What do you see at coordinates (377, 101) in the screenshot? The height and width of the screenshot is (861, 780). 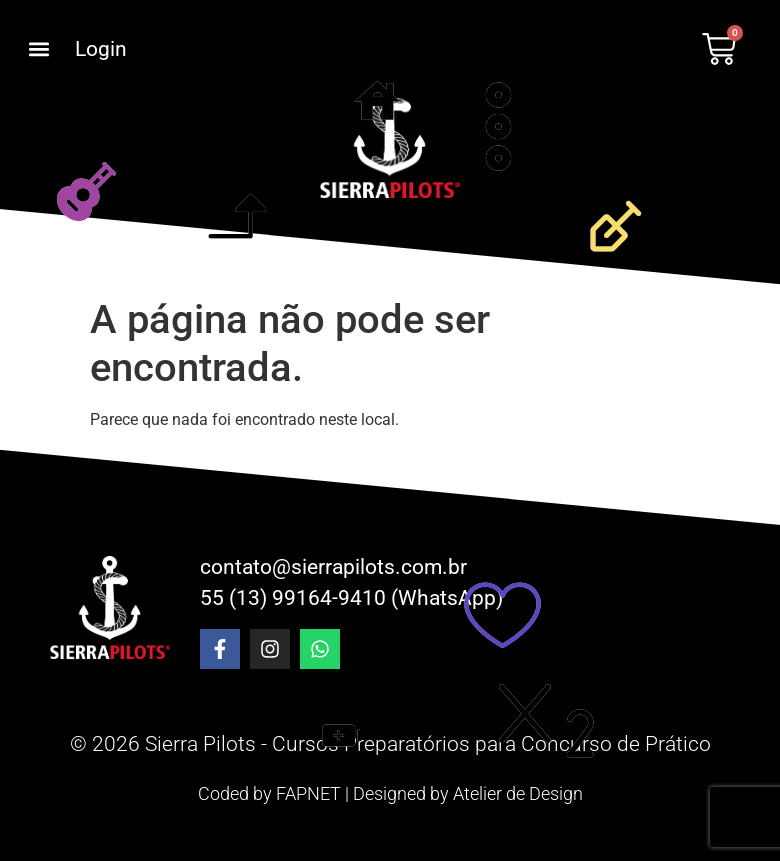 I see `go to home screen` at bounding box center [377, 101].